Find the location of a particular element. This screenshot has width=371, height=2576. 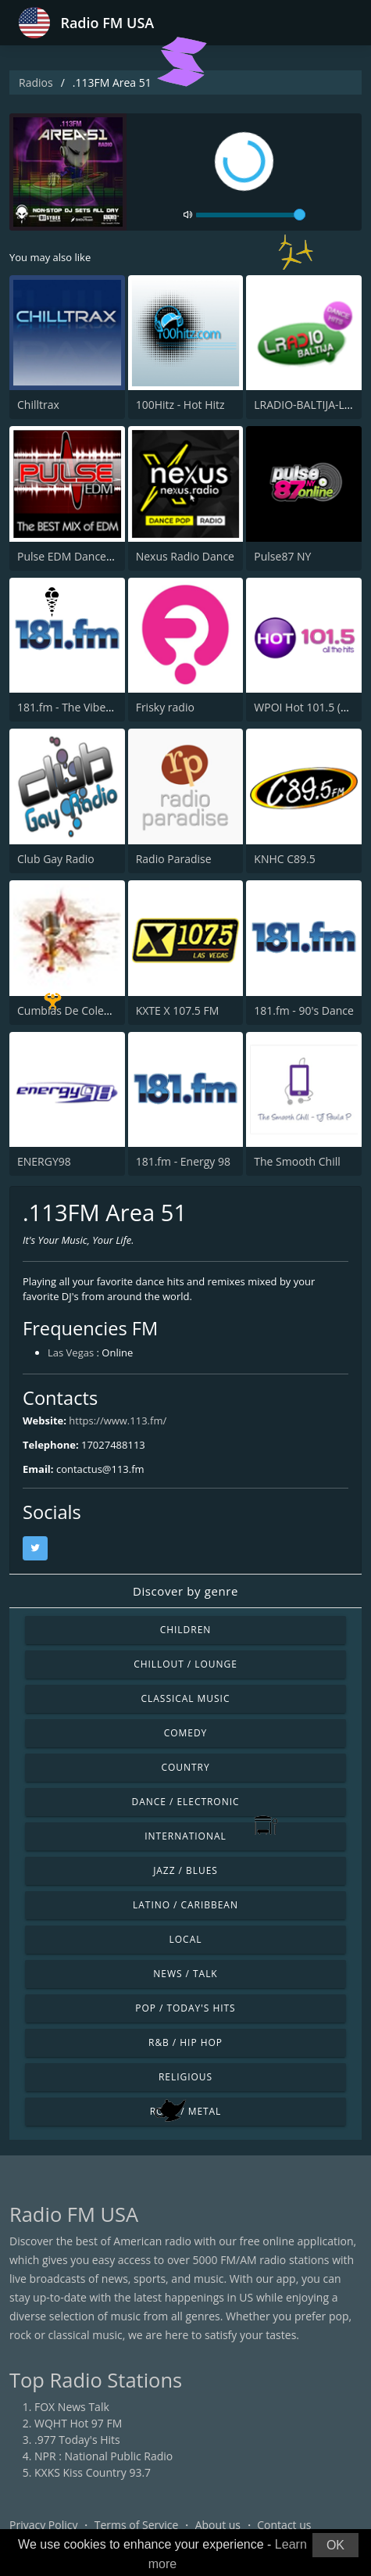

view document or note is located at coordinates (182, 62).